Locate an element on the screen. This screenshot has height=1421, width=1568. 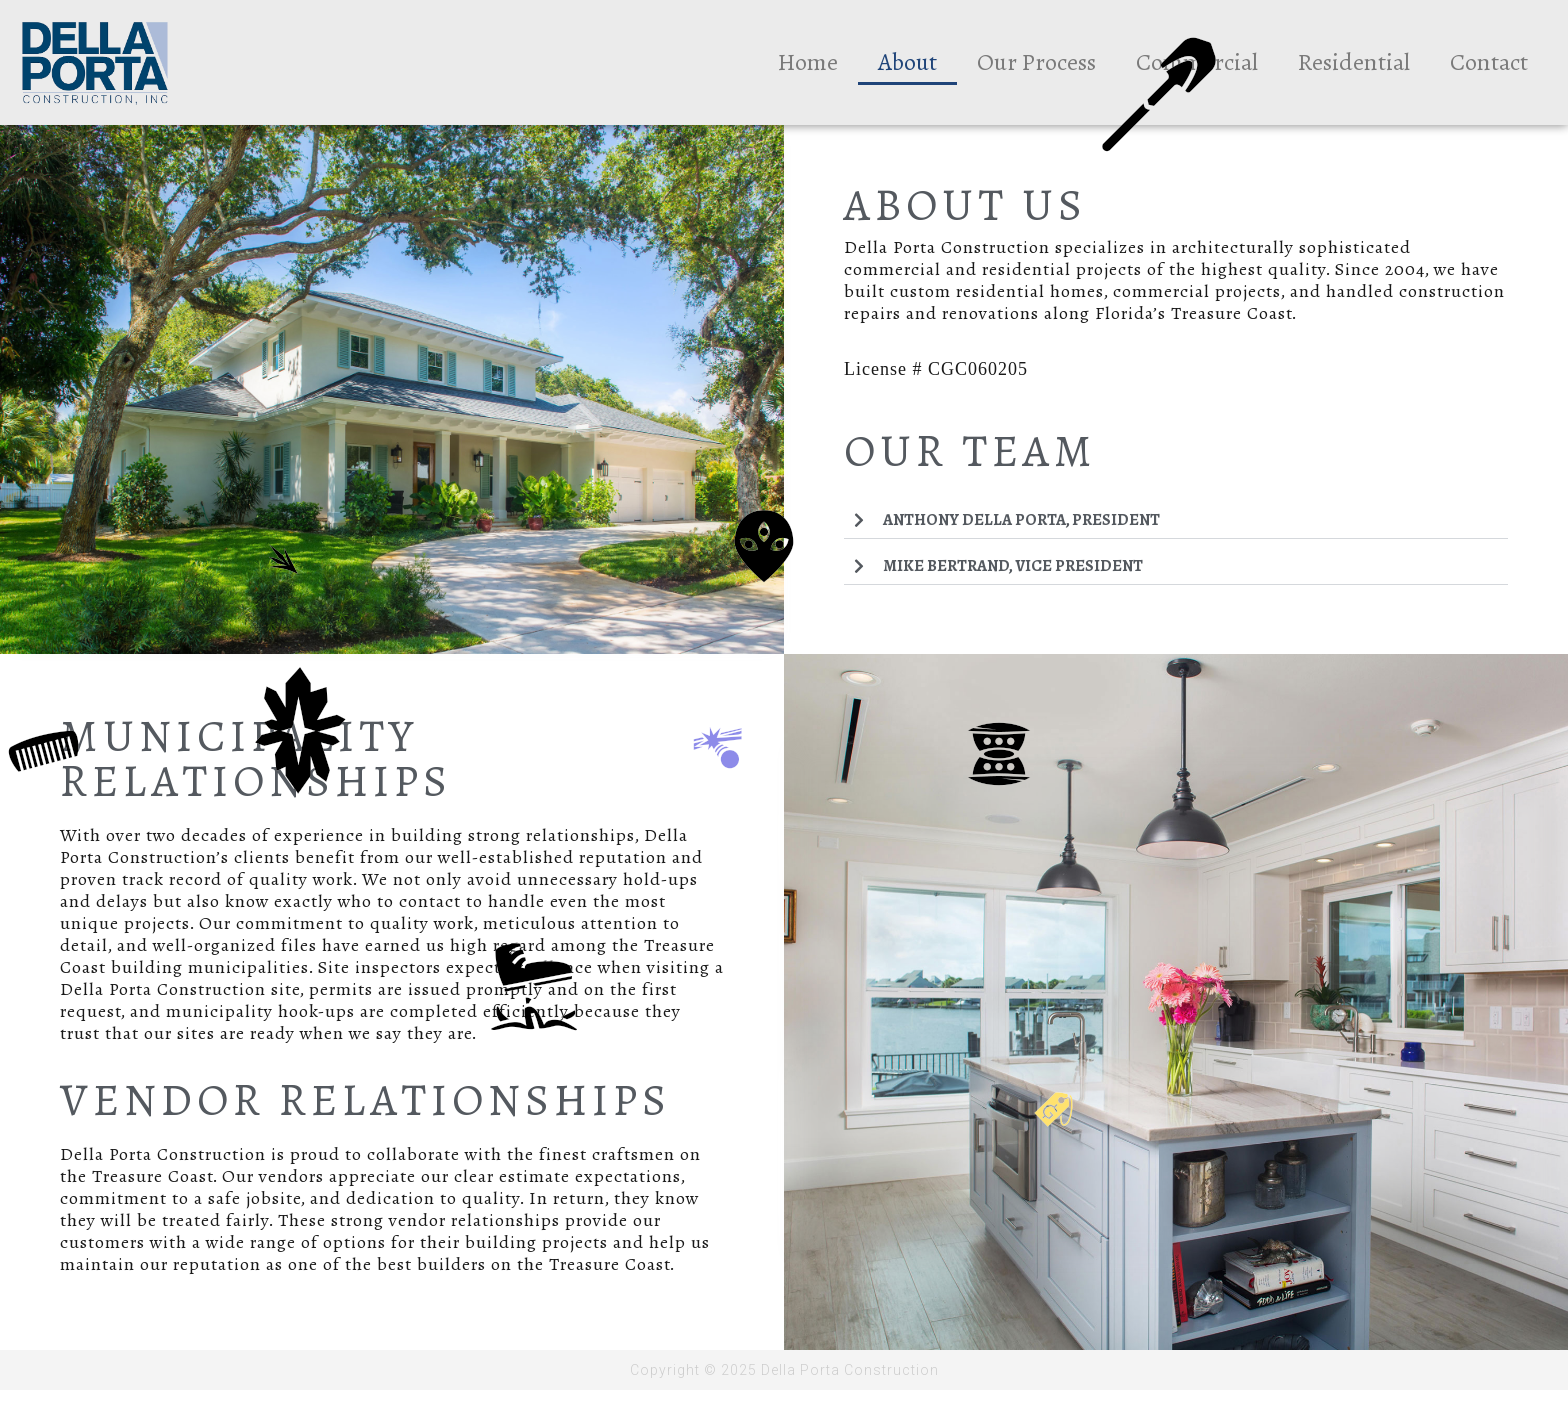
alien character or avatar selection is located at coordinates (764, 546).